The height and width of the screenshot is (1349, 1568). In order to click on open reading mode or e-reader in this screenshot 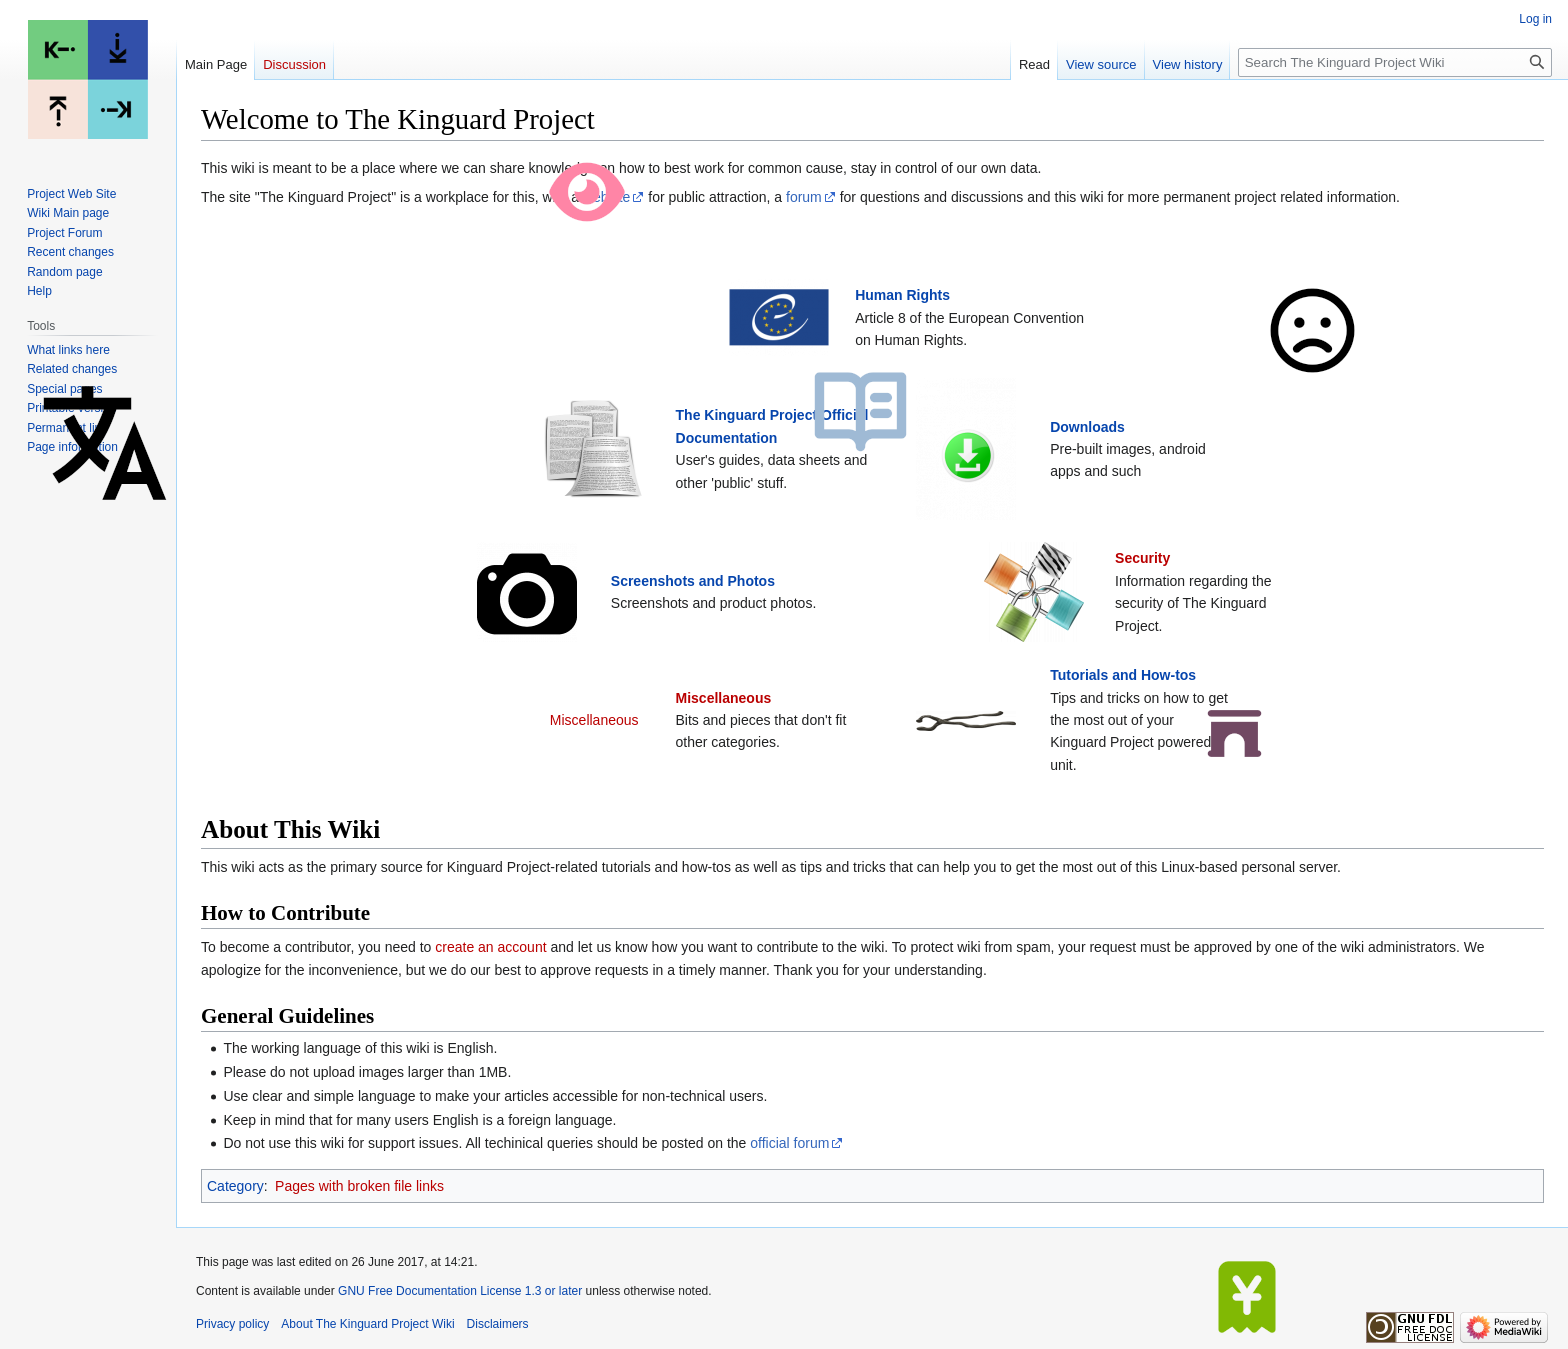, I will do `click(860, 405)`.